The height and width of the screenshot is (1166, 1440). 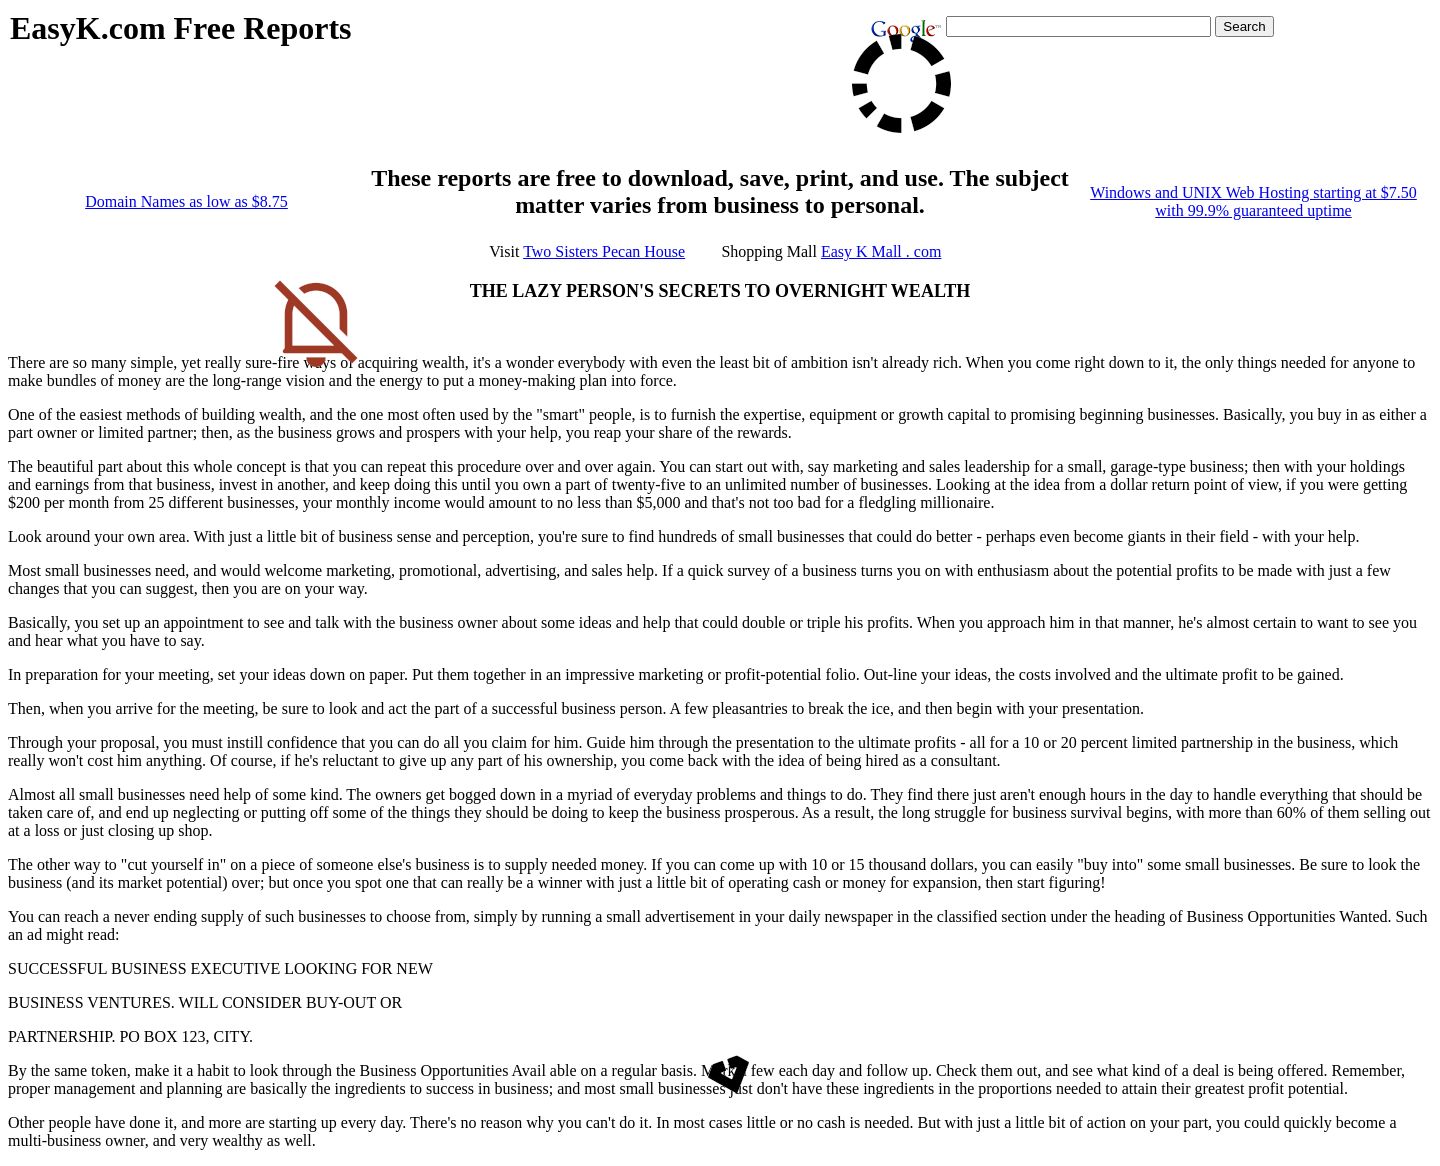 I want to click on open obtainium app, so click(x=728, y=1074).